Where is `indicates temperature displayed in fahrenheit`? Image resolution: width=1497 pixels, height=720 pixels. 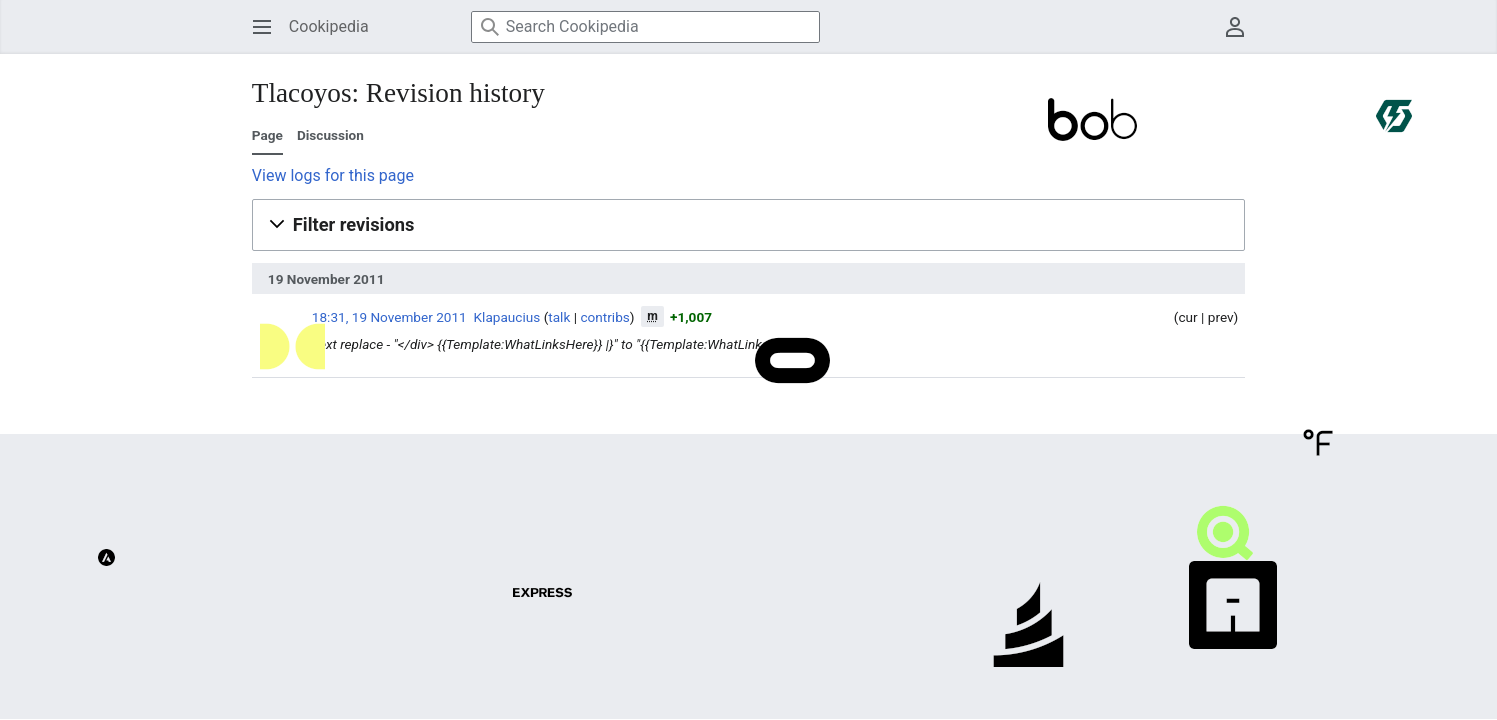 indicates temperature displayed in fahrenheit is located at coordinates (1319, 442).